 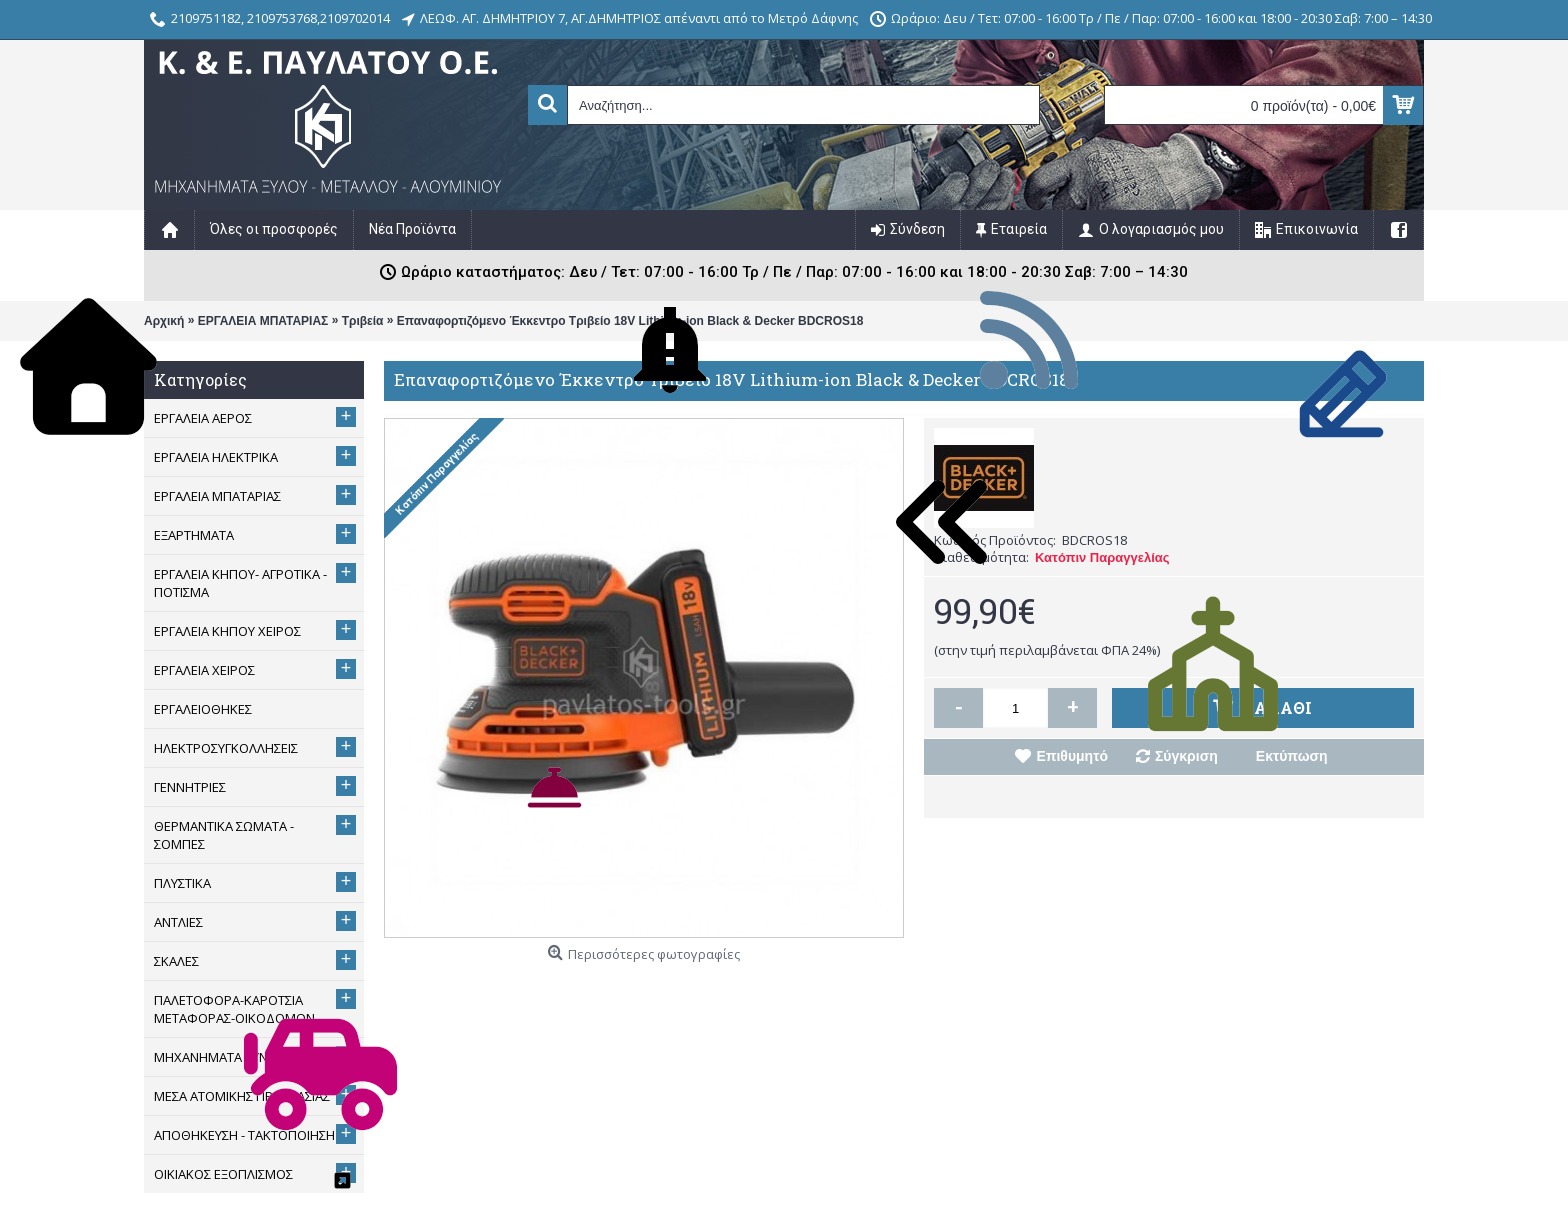 What do you see at coordinates (1213, 671) in the screenshot?
I see `view nearby churches or places of worship` at bounding box center [1213, 671].